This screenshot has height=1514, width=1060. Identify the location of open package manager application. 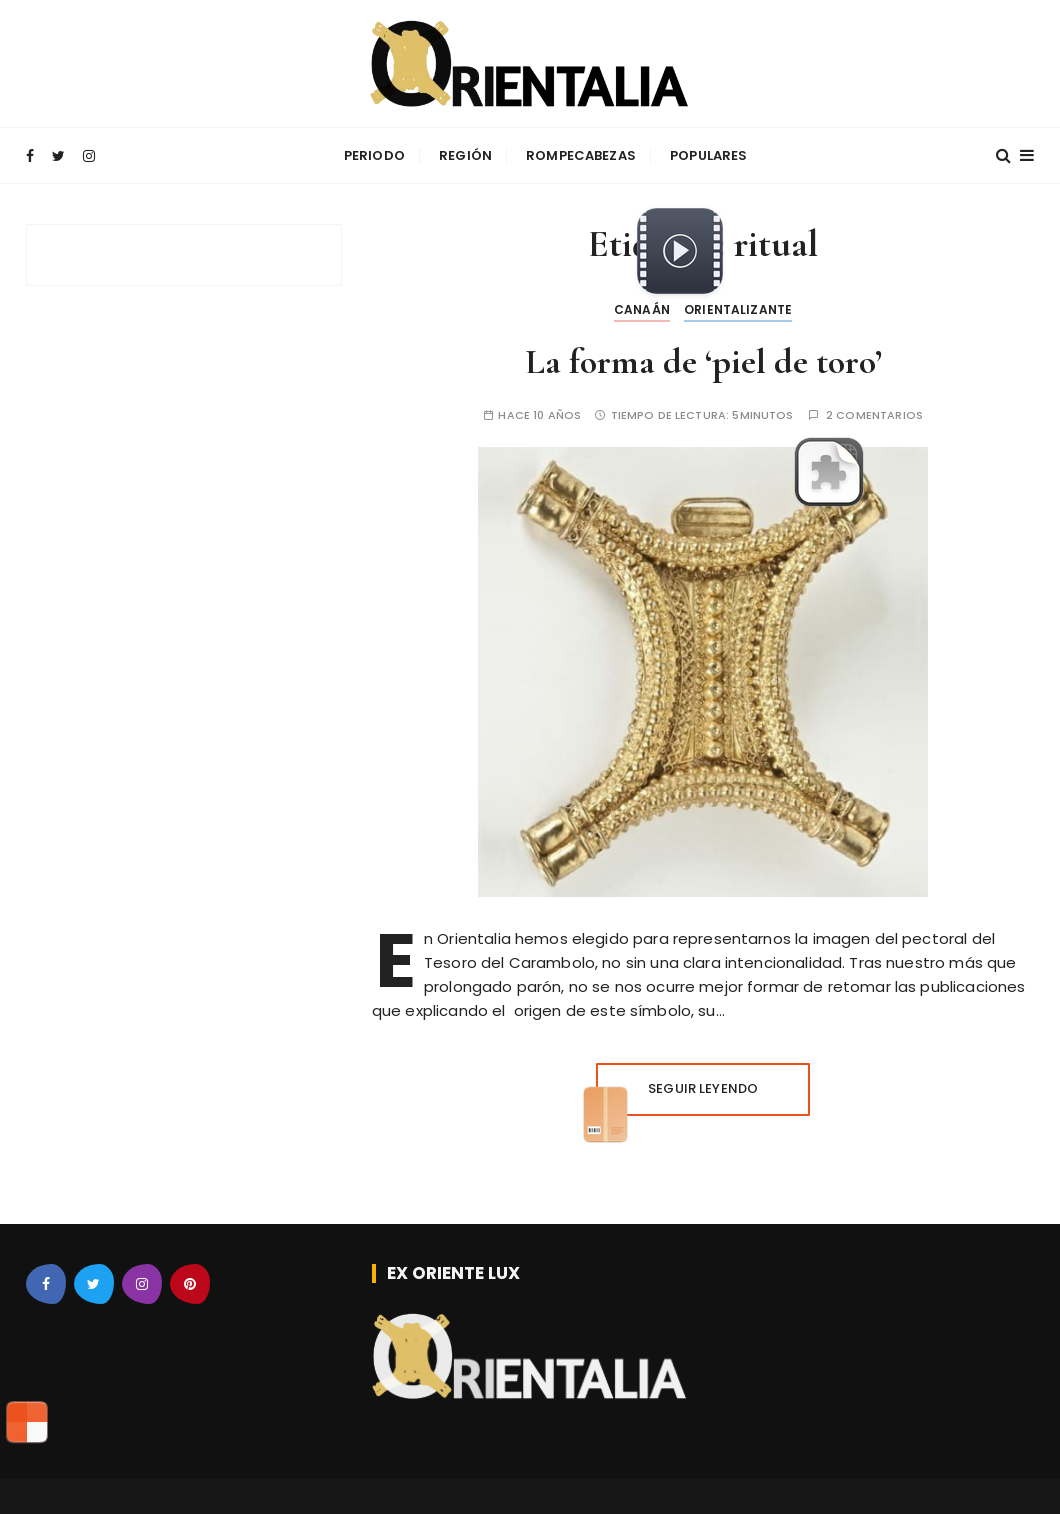
(605, 1114).